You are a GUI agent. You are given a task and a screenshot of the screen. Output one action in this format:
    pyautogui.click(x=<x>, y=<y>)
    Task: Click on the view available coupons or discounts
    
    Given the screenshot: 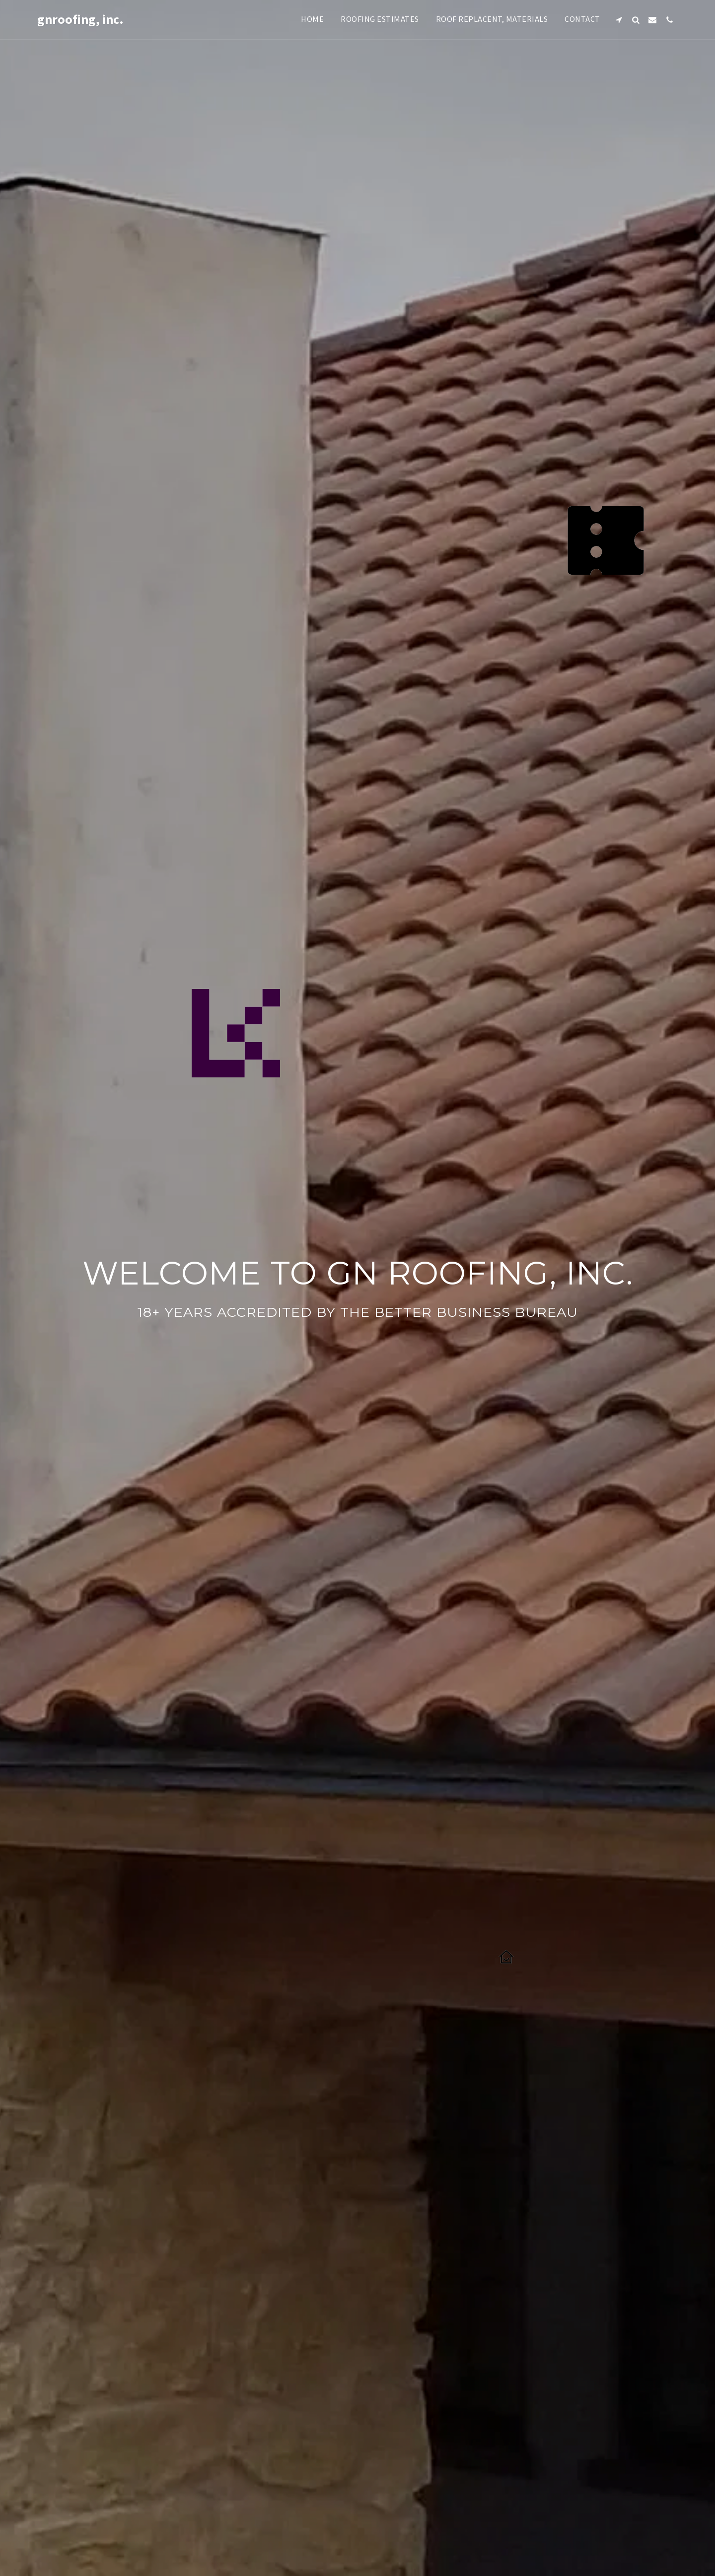 What is the action you would take?
    pyautogui.click(x=606, y=540)
    